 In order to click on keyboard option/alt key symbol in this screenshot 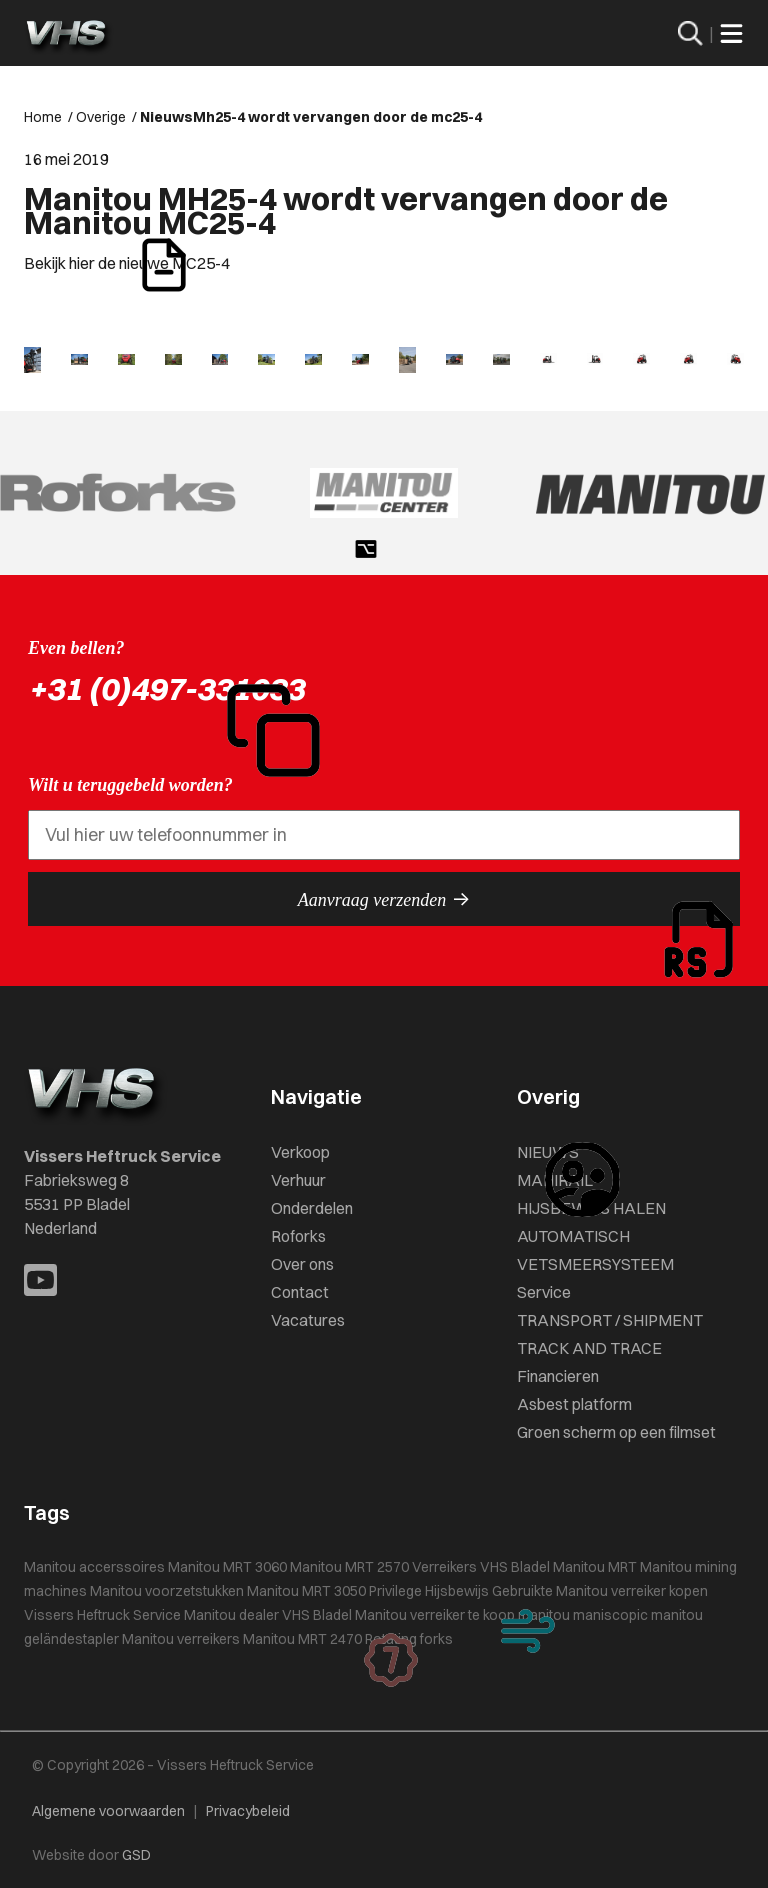, I will do `click(366, 549)`.